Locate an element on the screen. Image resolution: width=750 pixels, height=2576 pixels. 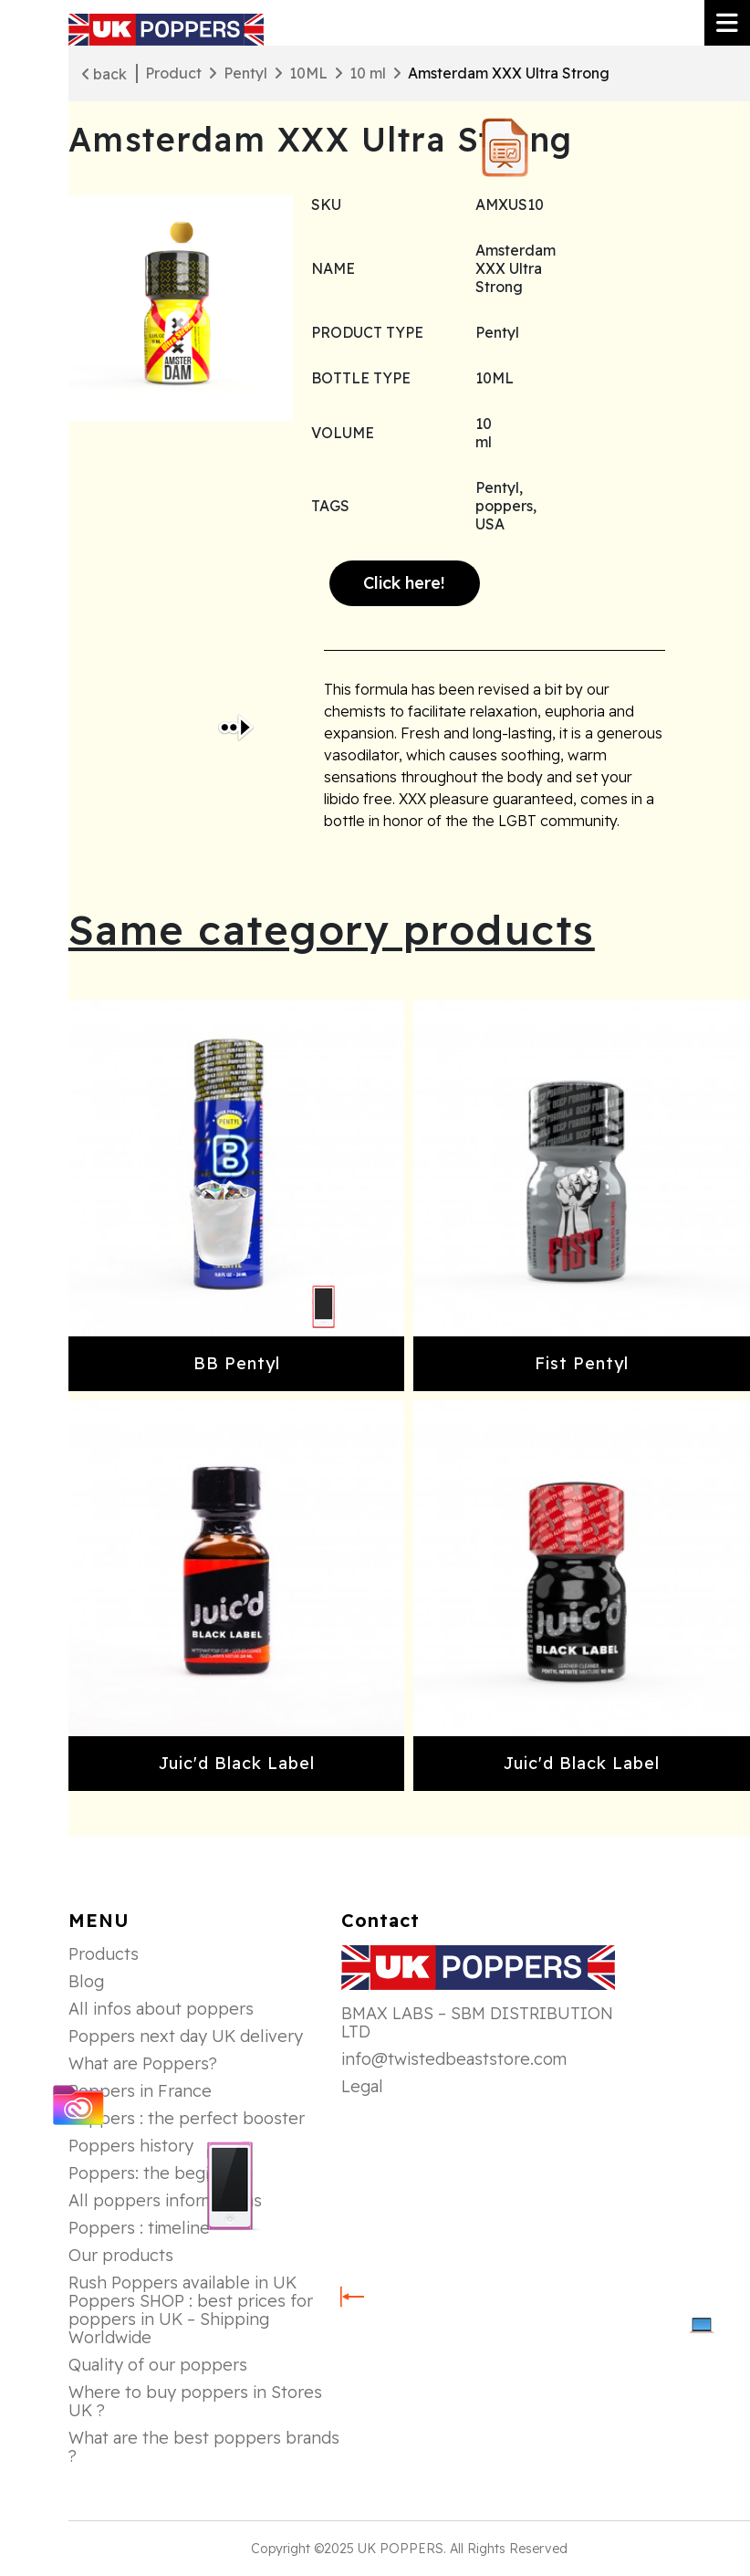
represents a connected macbook device is located at coordinates (702, 2323).